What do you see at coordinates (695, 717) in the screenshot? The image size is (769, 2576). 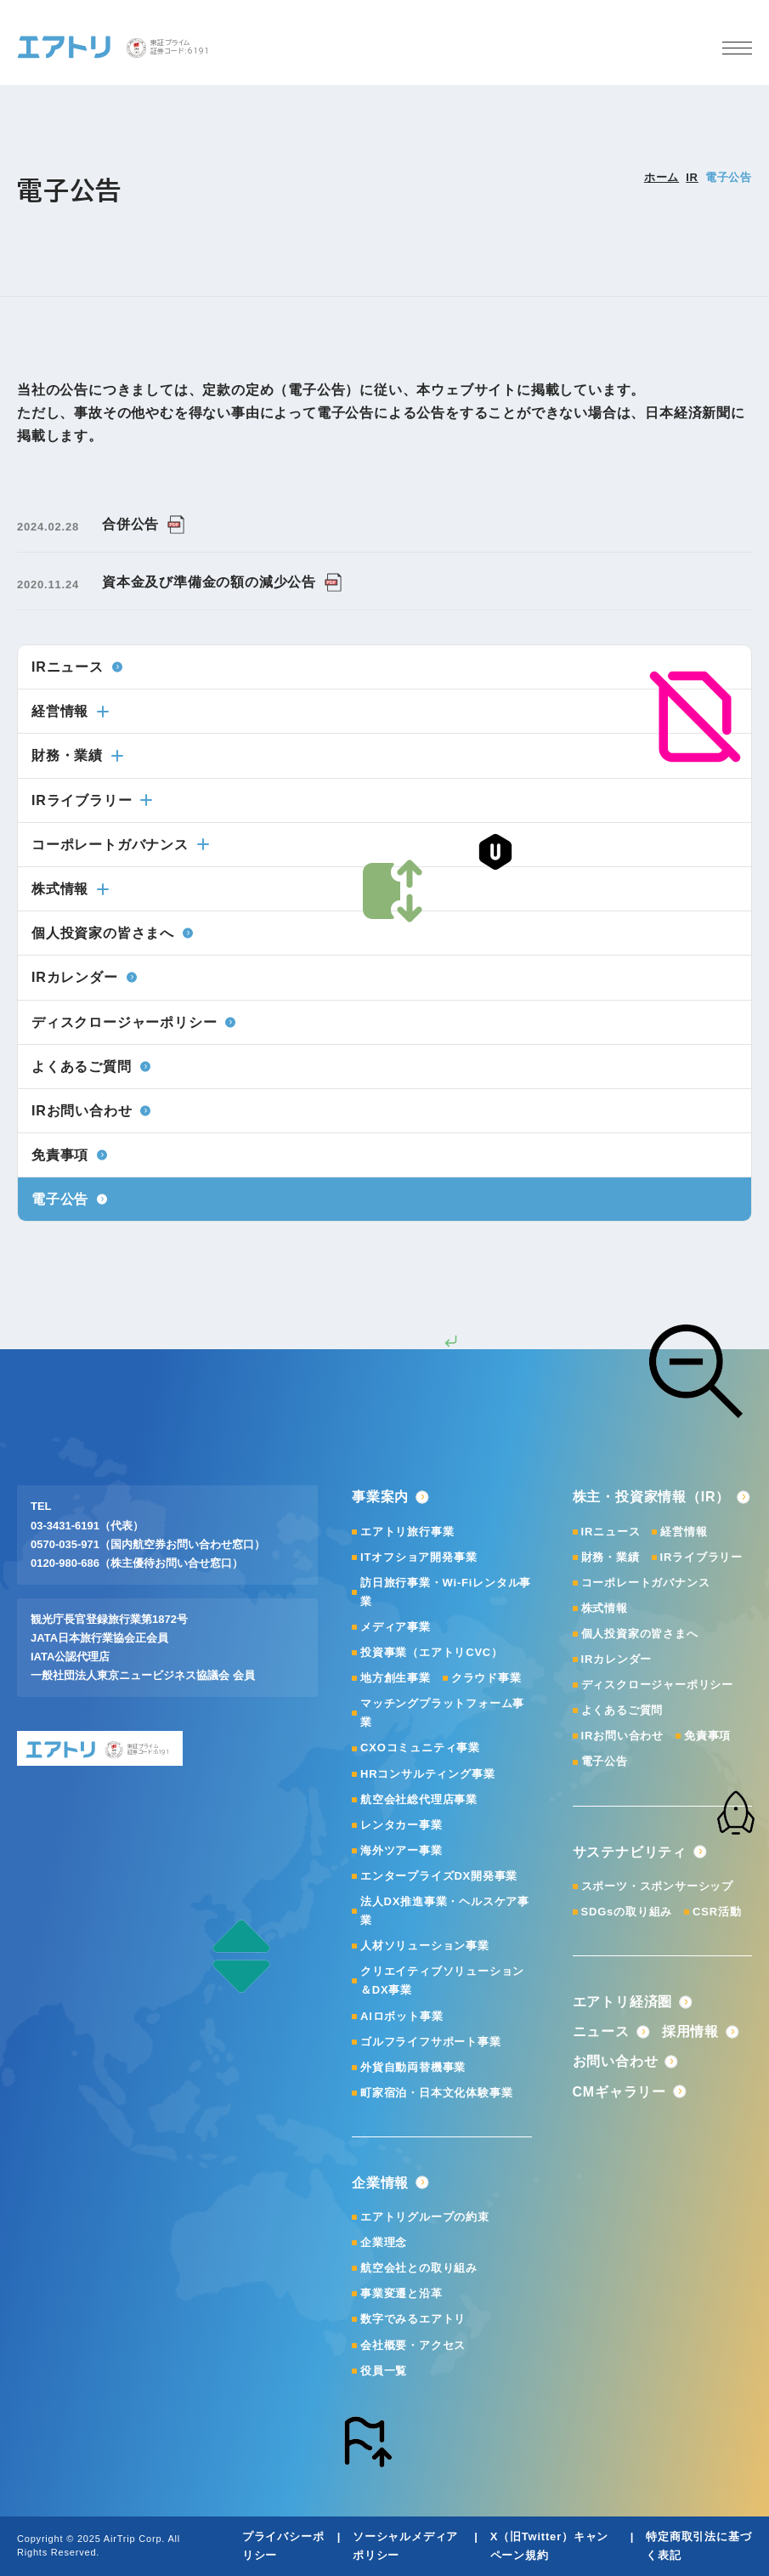 I see `file unavailable or inaccessible` at bounding box center [695, 717].